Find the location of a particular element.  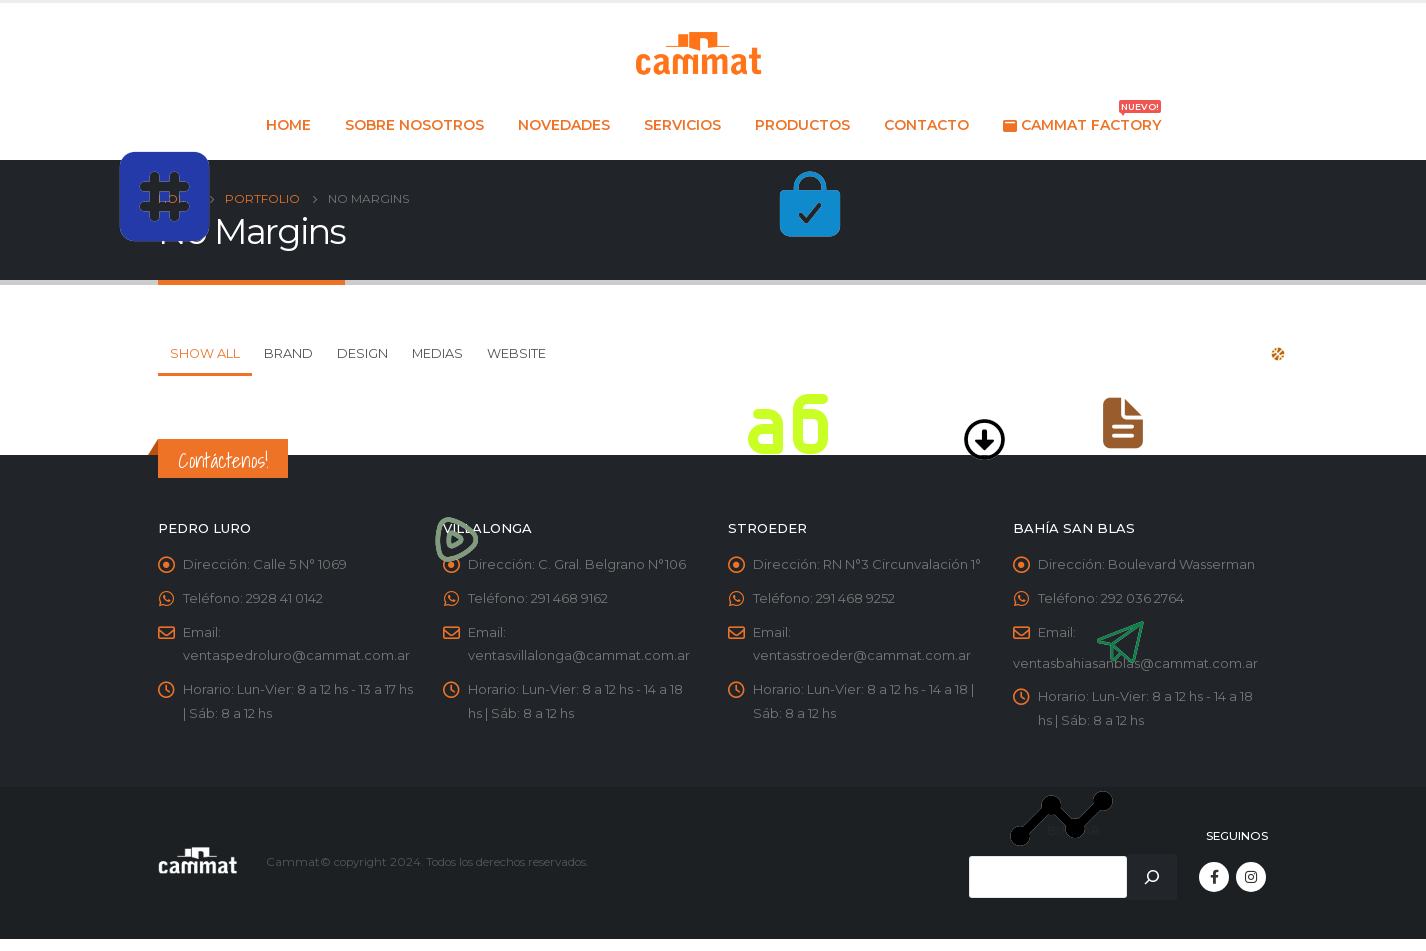

open Telegram messaging app is located at coordinates (1122, 643).